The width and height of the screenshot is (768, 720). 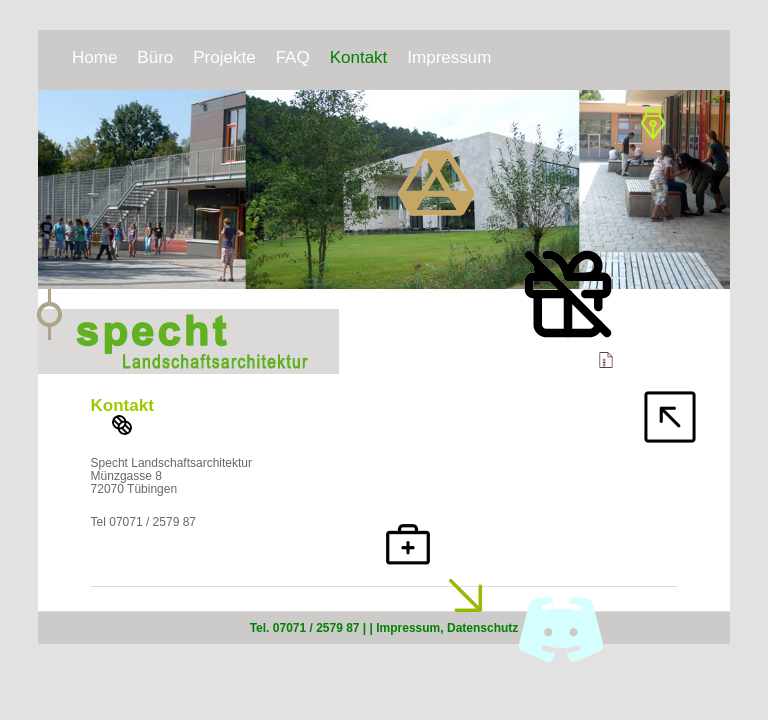 I want to click on access compressed or archived files, so click(x=606, y=360).